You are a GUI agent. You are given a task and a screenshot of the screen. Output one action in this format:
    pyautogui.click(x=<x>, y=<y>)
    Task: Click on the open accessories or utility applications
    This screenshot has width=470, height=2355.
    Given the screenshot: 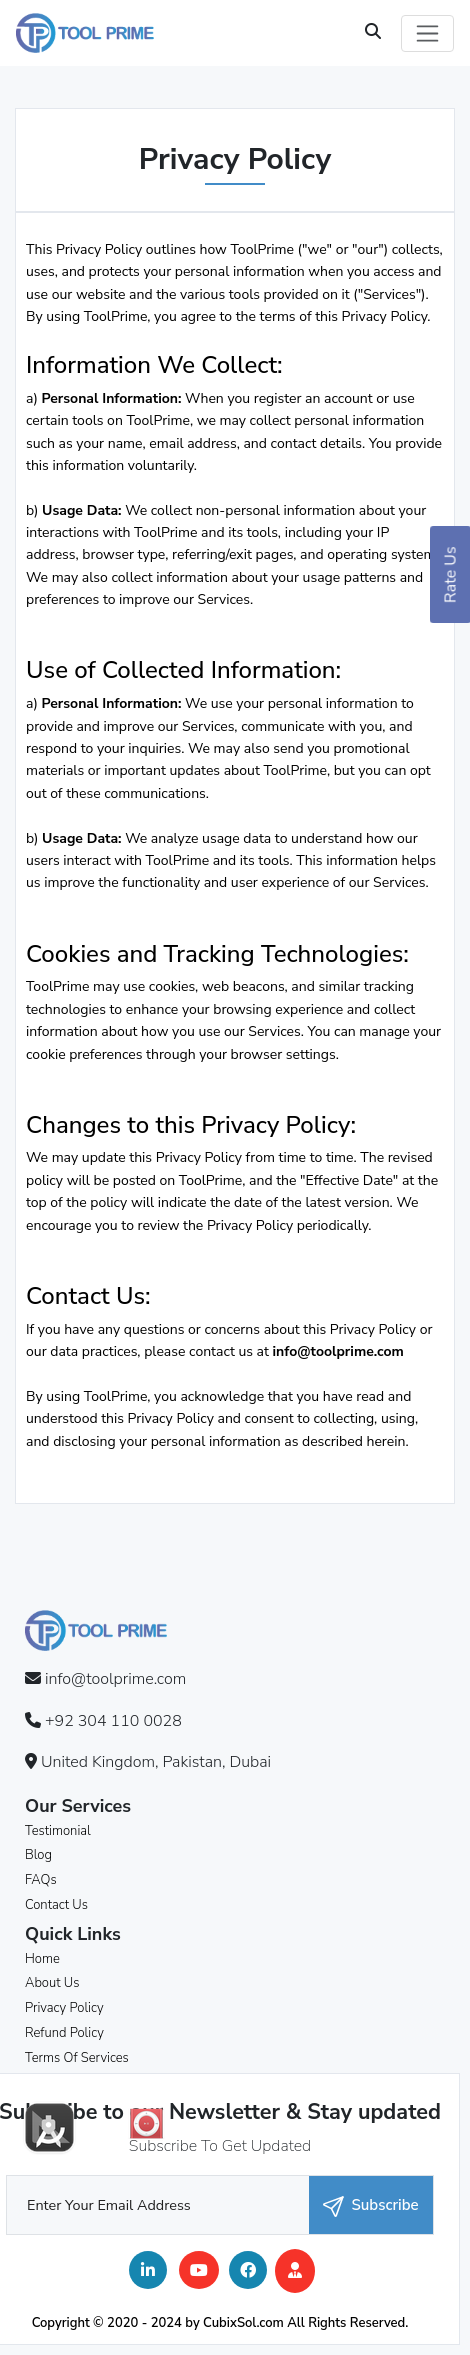 What is the action you would take?
    pyautogui.click(x=49, y=2127)
    